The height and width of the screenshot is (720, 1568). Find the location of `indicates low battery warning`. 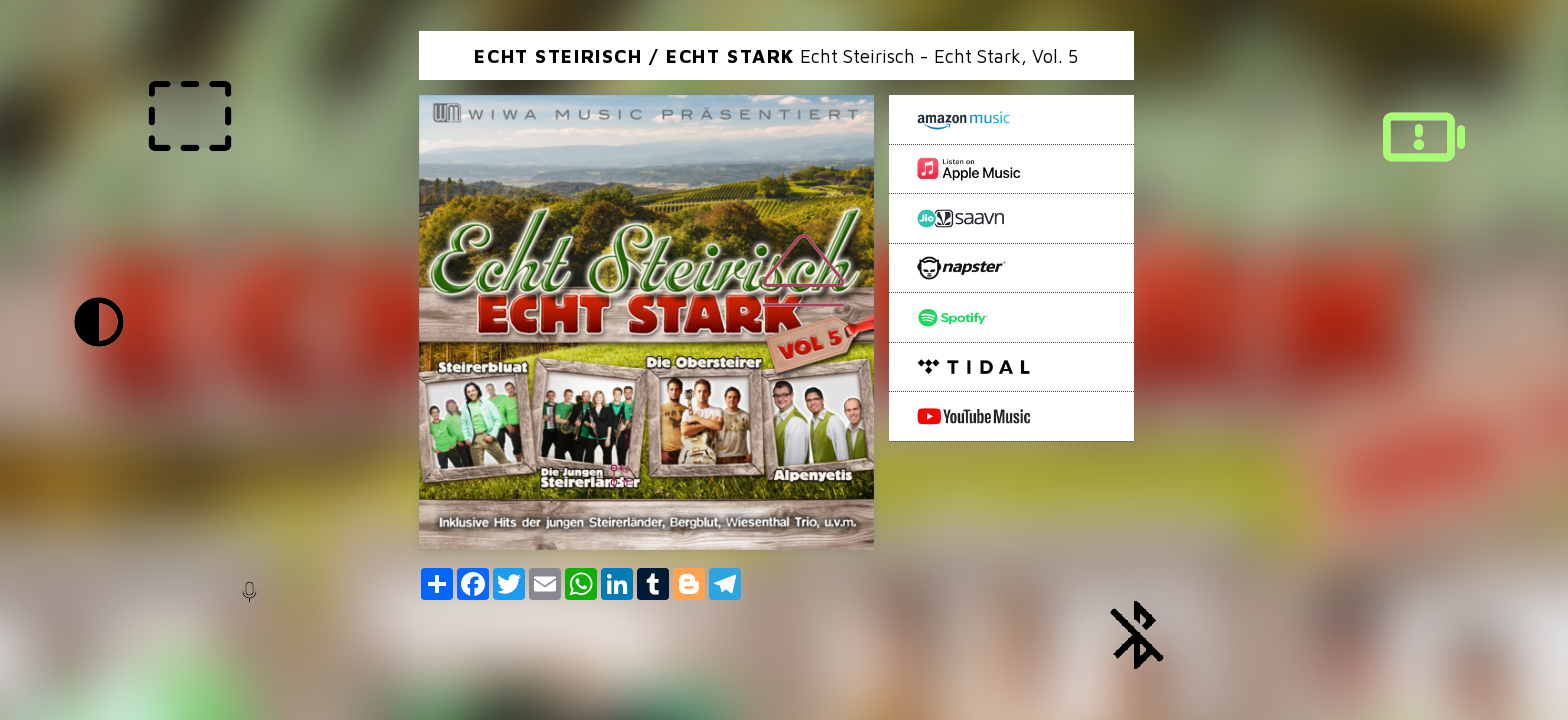

indicates low battery warning is located at coordinates (1424, 137).